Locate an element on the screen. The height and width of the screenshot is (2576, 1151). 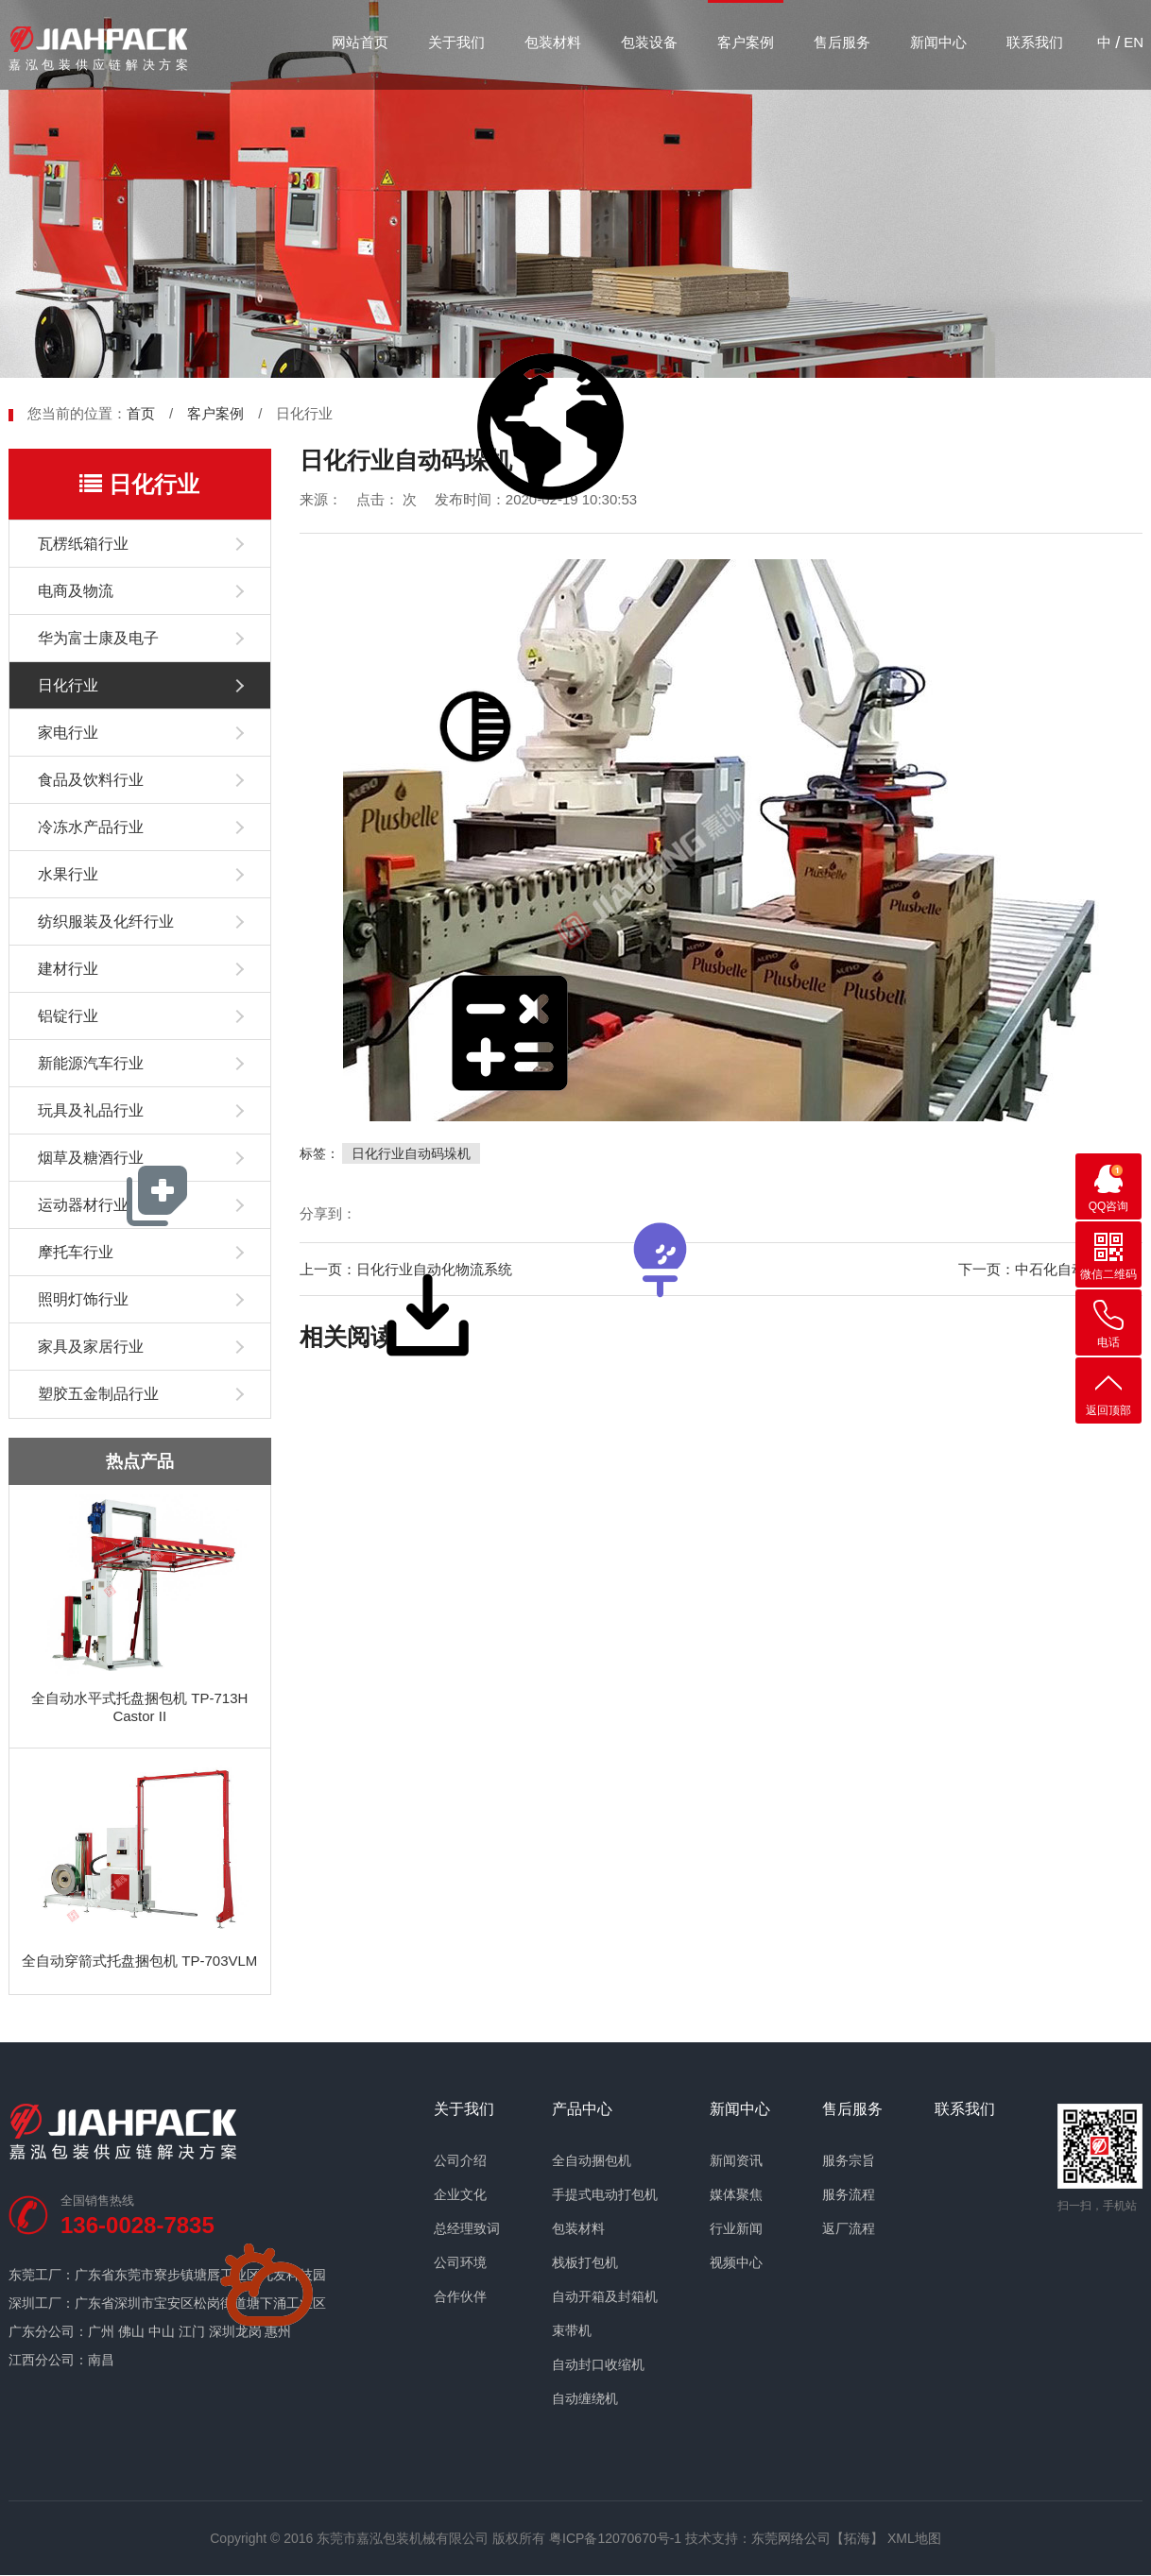
open calculator or math tools is located at coordinates (509, 1032).